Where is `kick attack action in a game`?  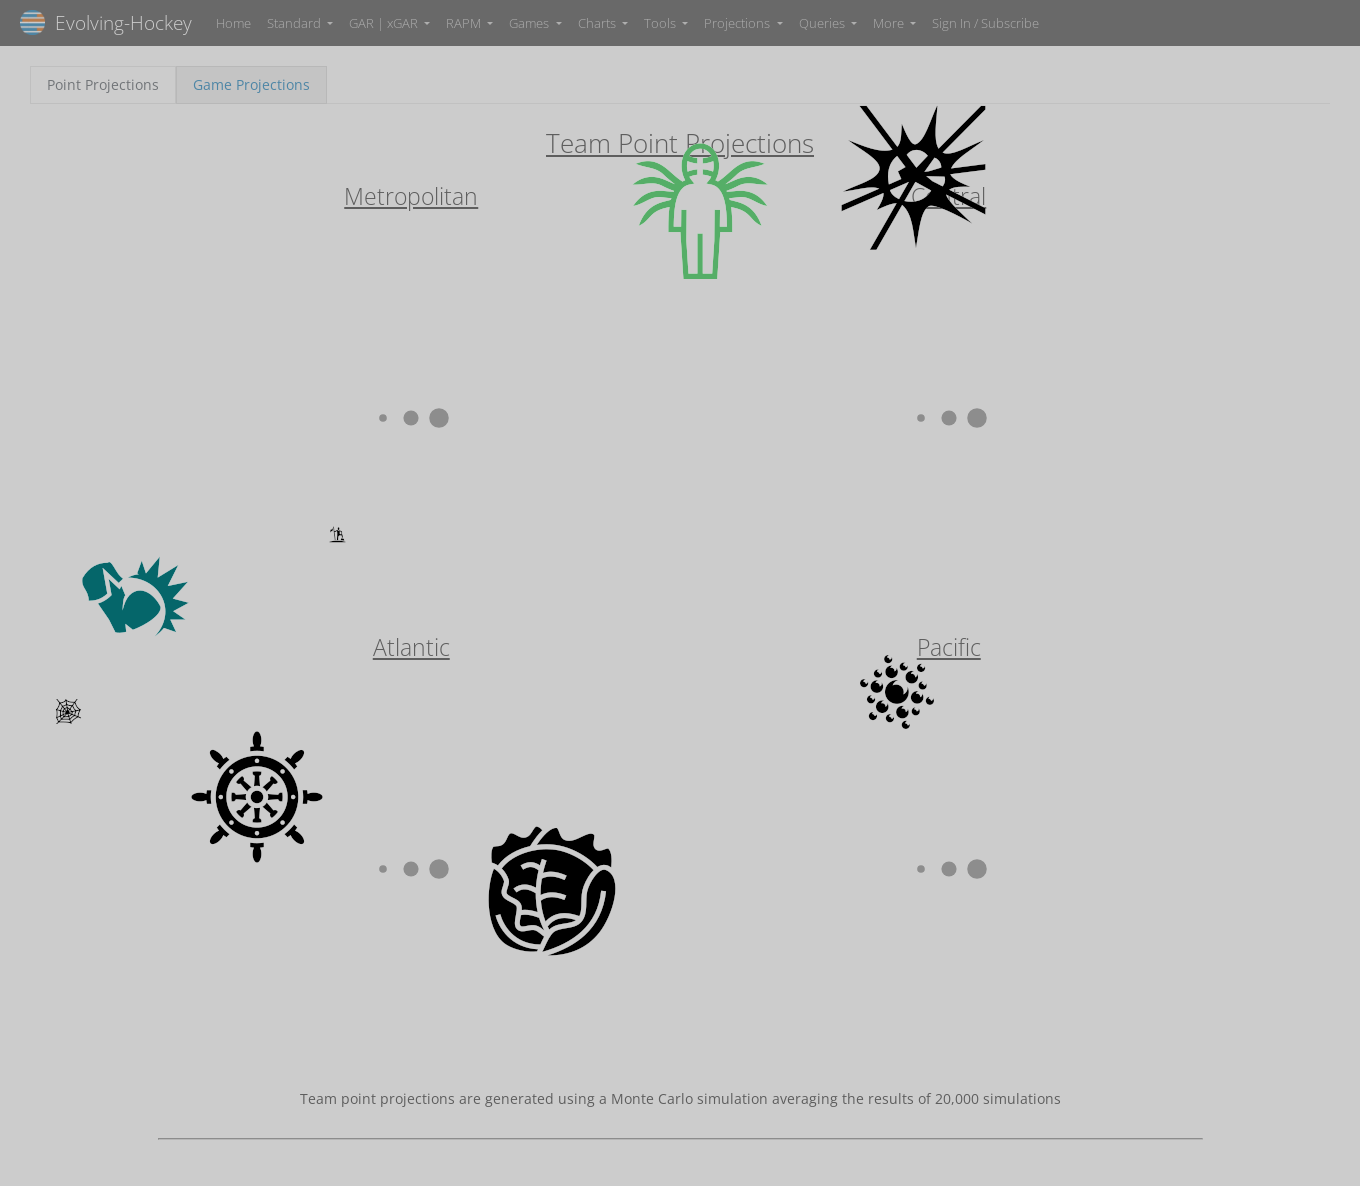 kick attack action in a game is located at coordinates (135, 596).